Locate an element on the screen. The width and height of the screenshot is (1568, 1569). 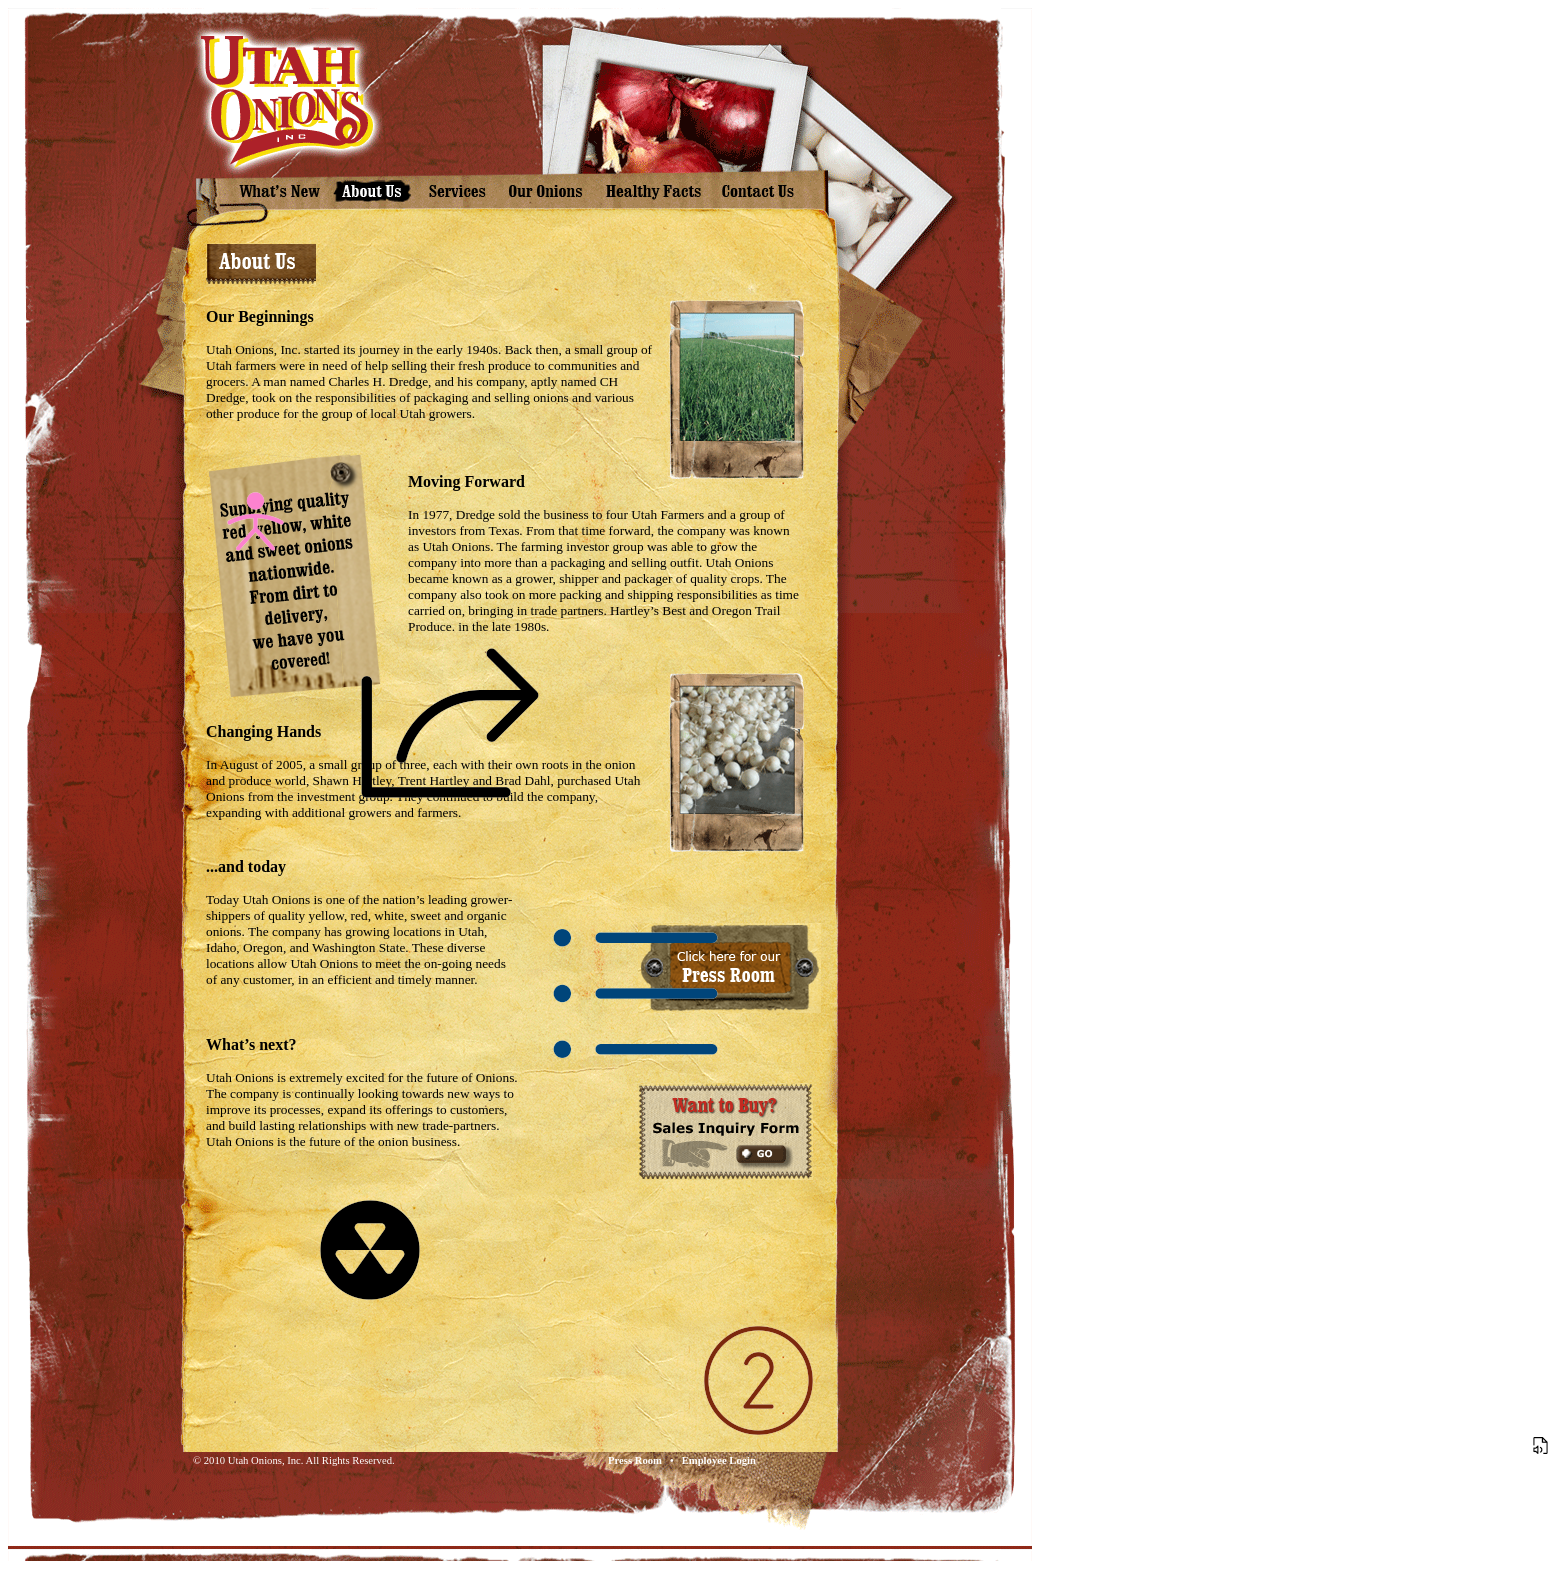
view items in a bulleted list format is located at coordinates (635, 993).